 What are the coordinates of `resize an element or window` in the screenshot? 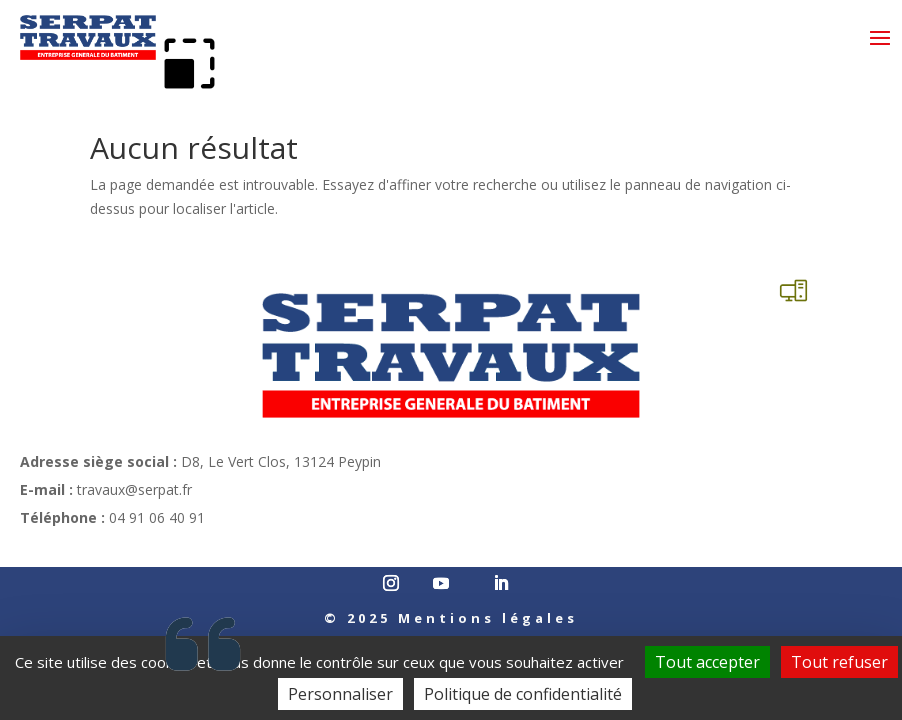 It's located at (189, 63).